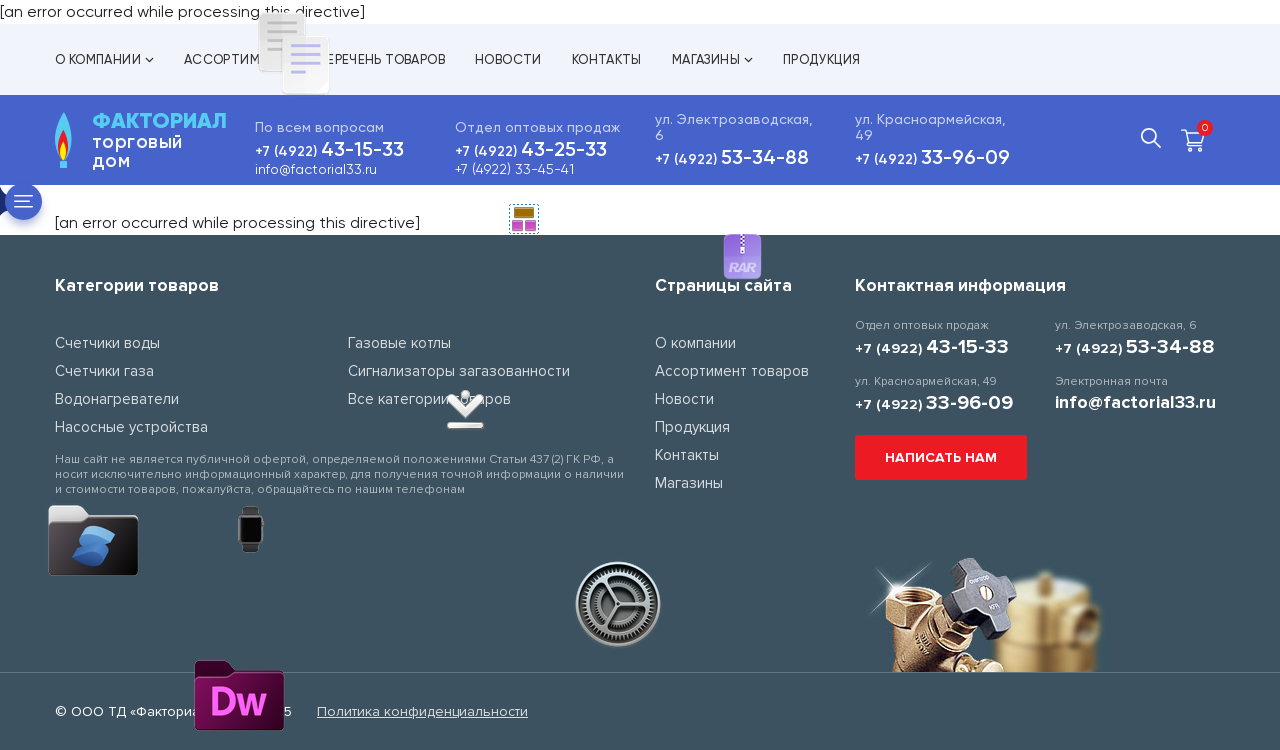  Describe the element at coordinates (742, 256) in the screenshot. I see `a compressed RAR archive file` at that location.